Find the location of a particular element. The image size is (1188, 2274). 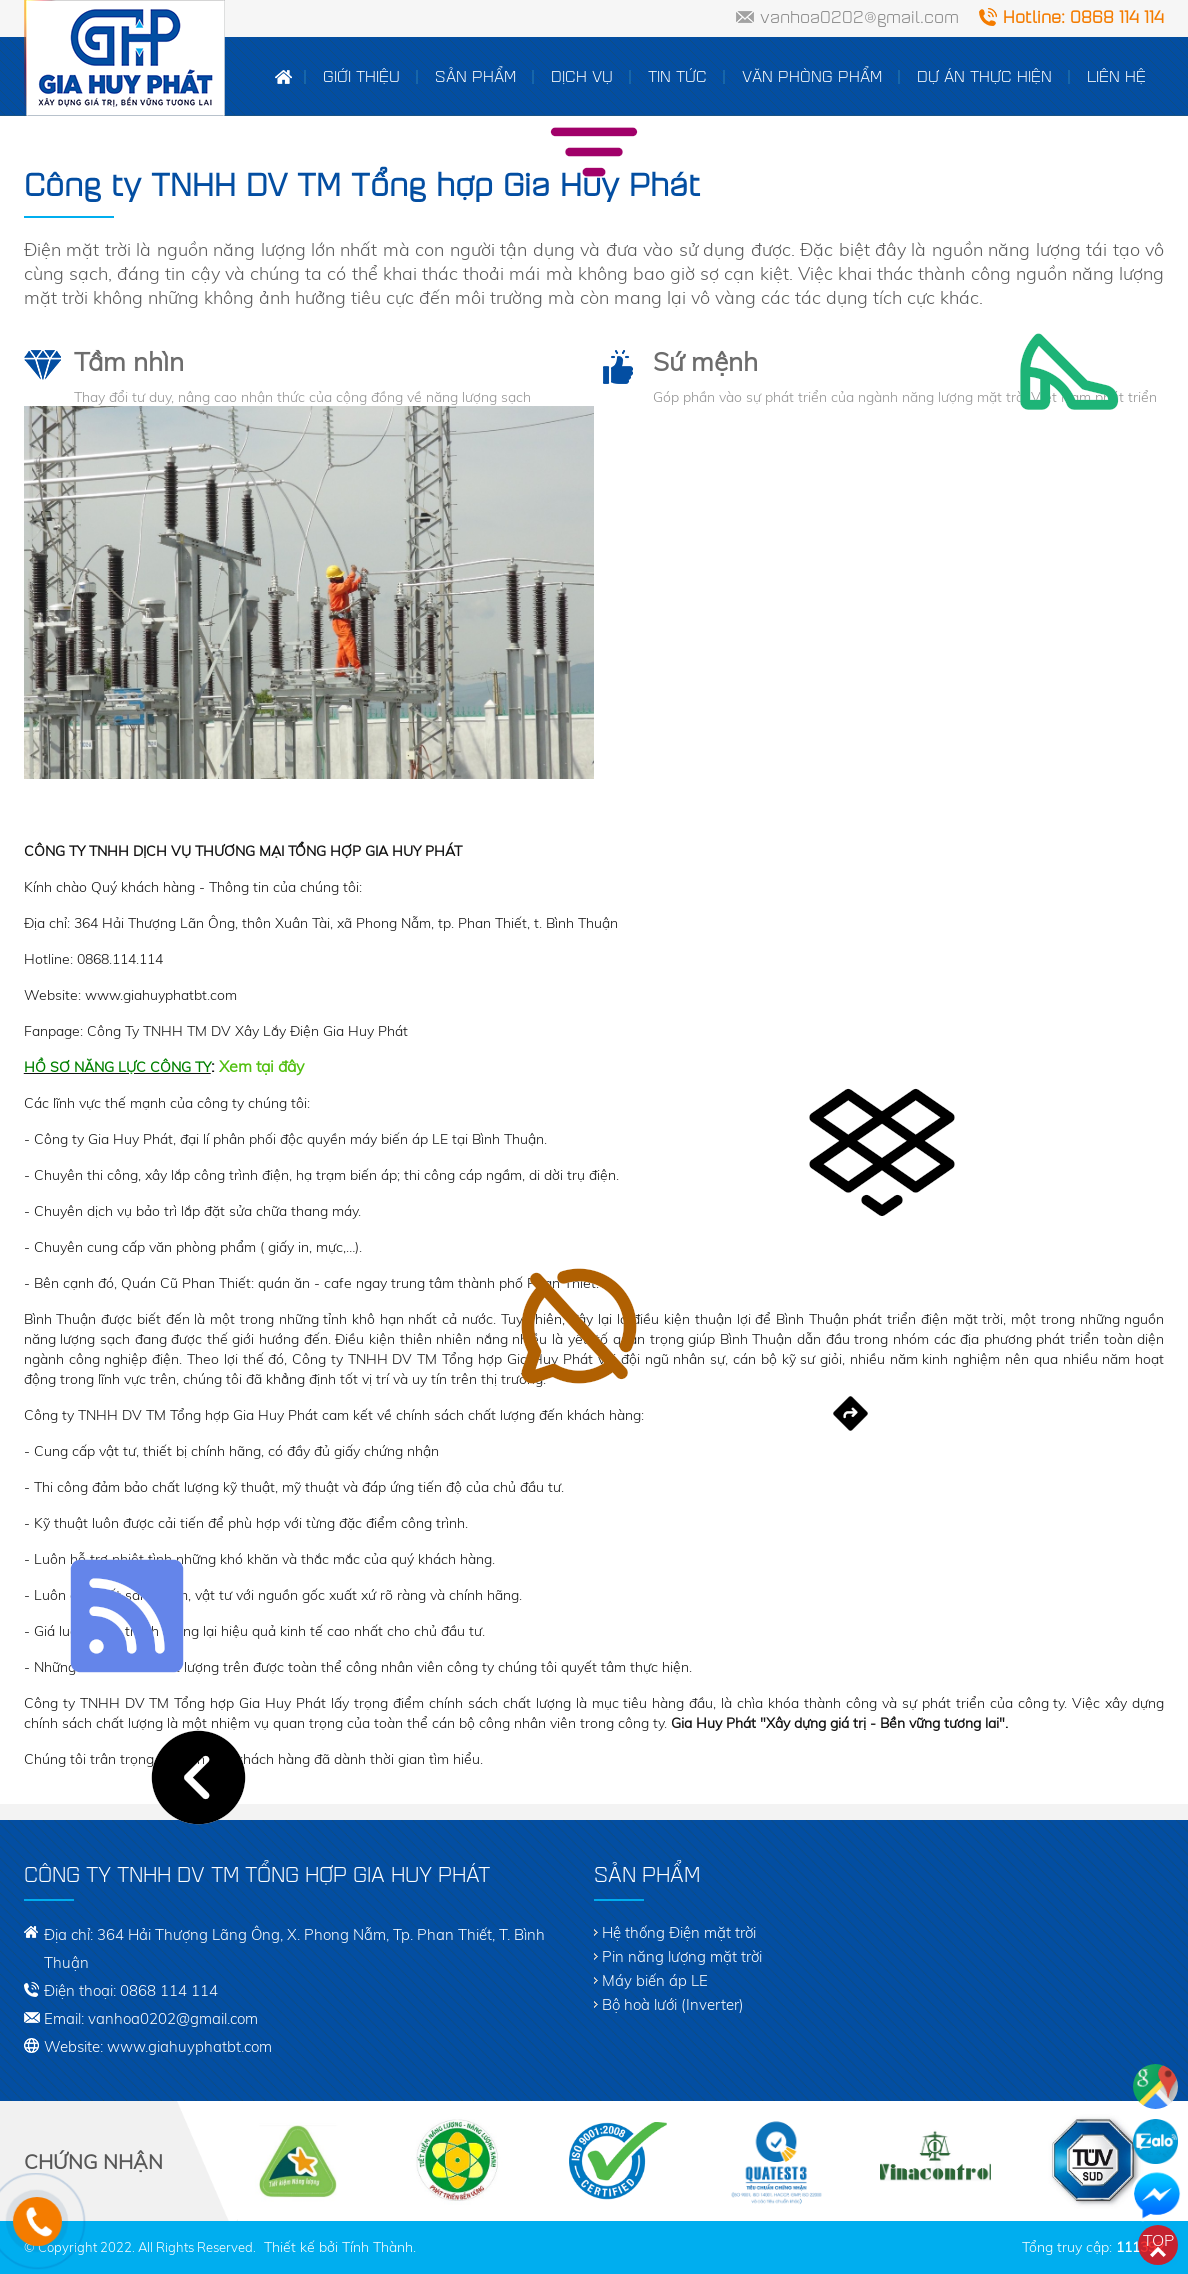

subscribe to RSS feed is located at coordinates (127, 1616).